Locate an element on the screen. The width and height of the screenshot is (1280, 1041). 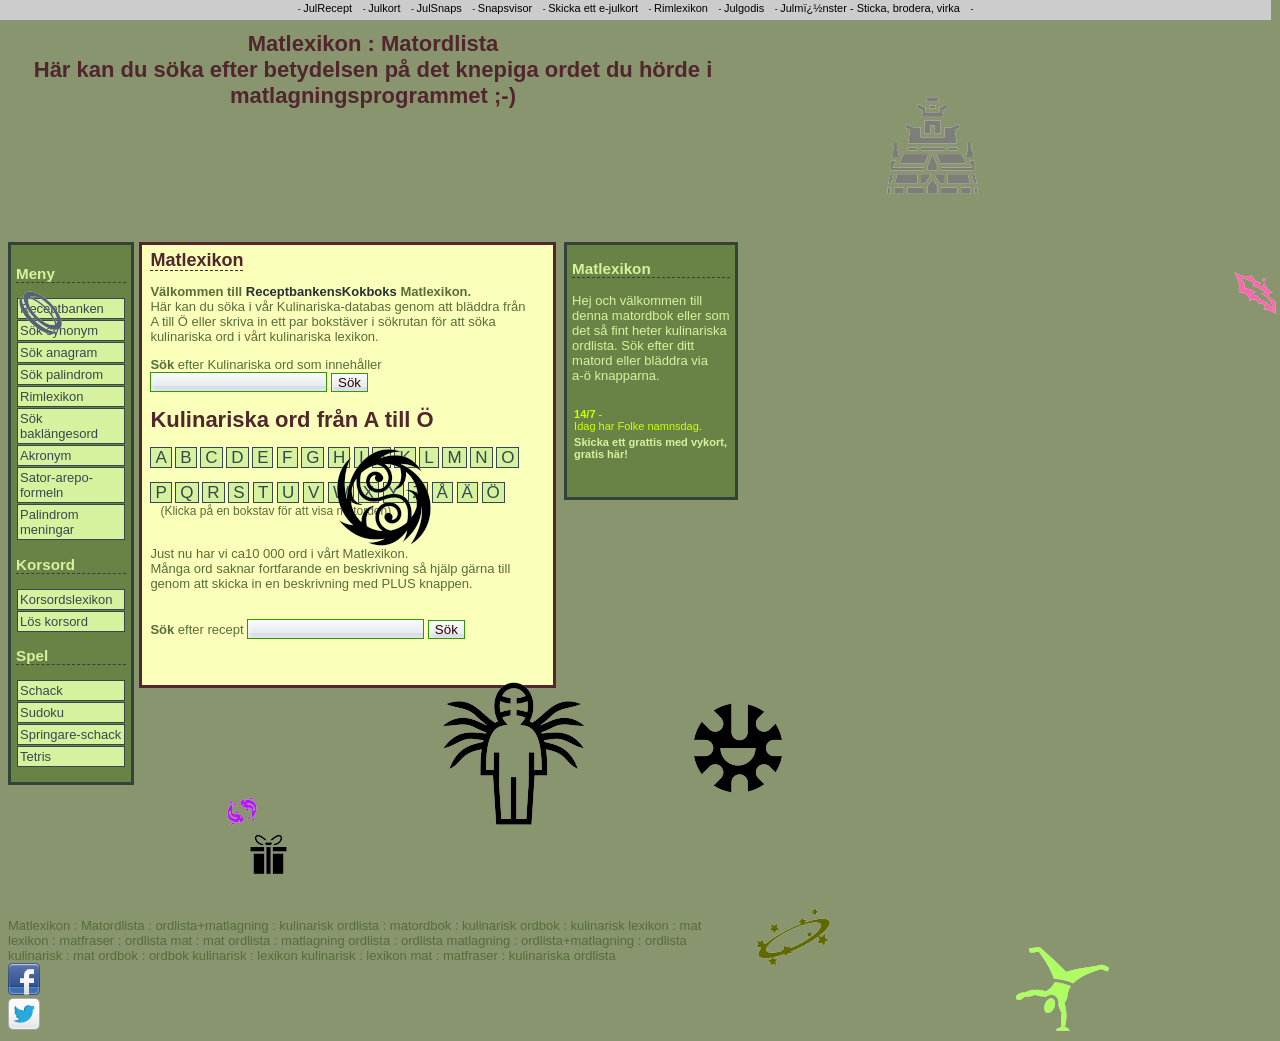
indicates a cycling or refresh process in a fishing game is located at coordinates (242, 811).